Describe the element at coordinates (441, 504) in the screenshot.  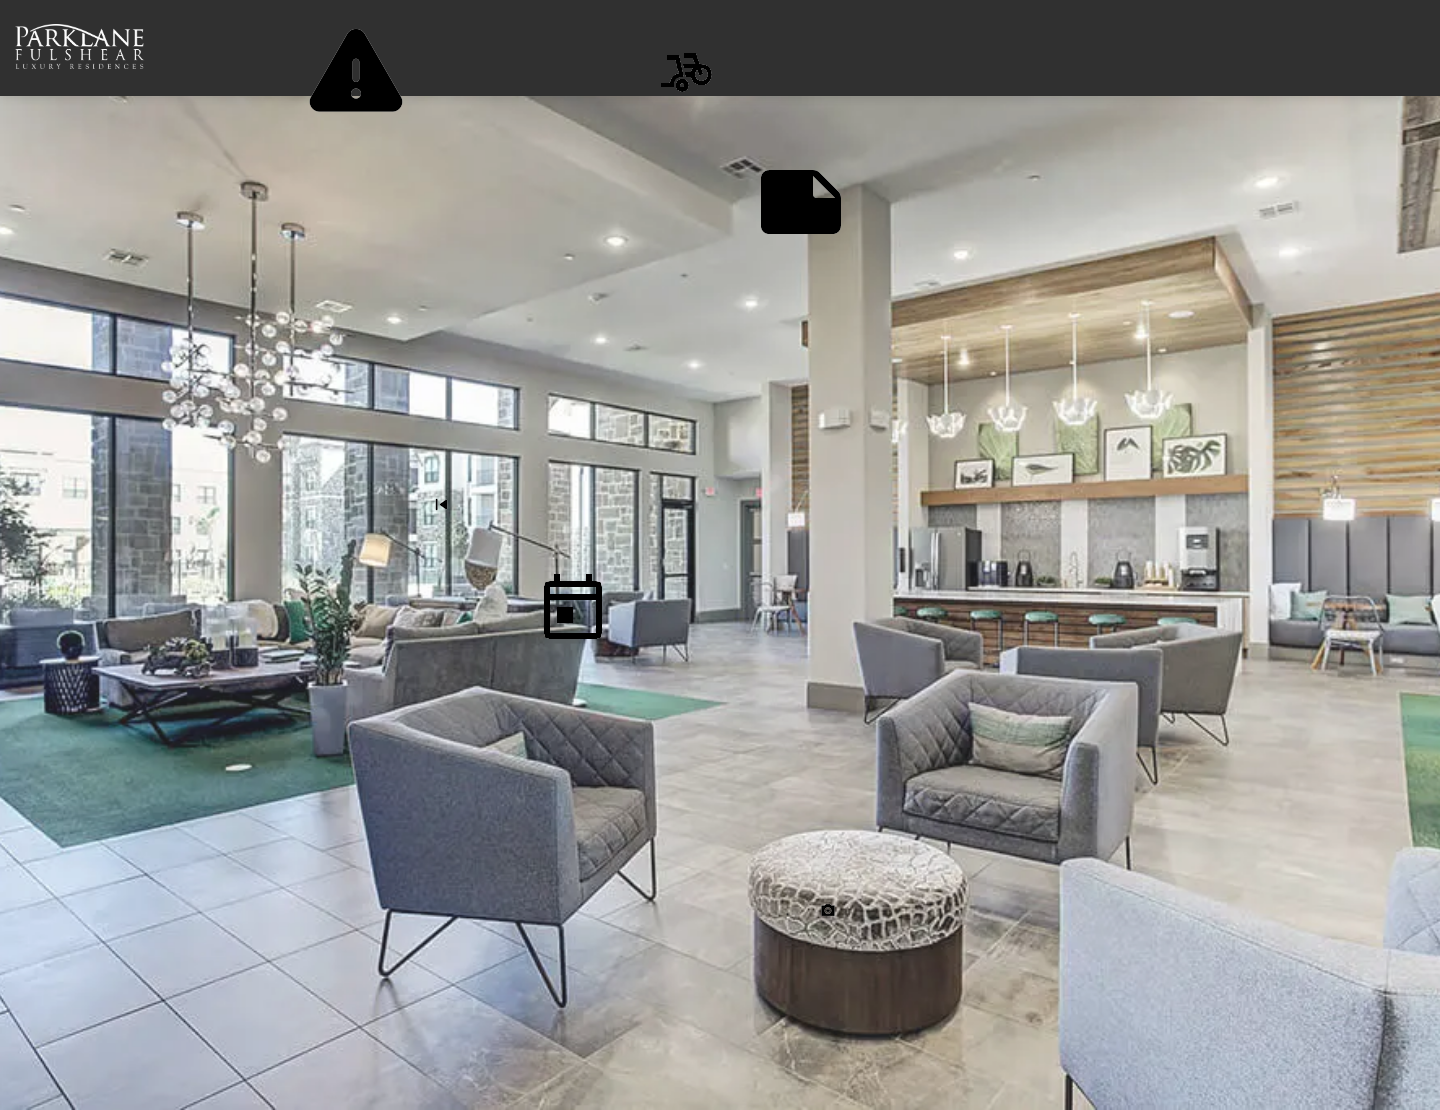
I see `skip to the previous track` at that location.